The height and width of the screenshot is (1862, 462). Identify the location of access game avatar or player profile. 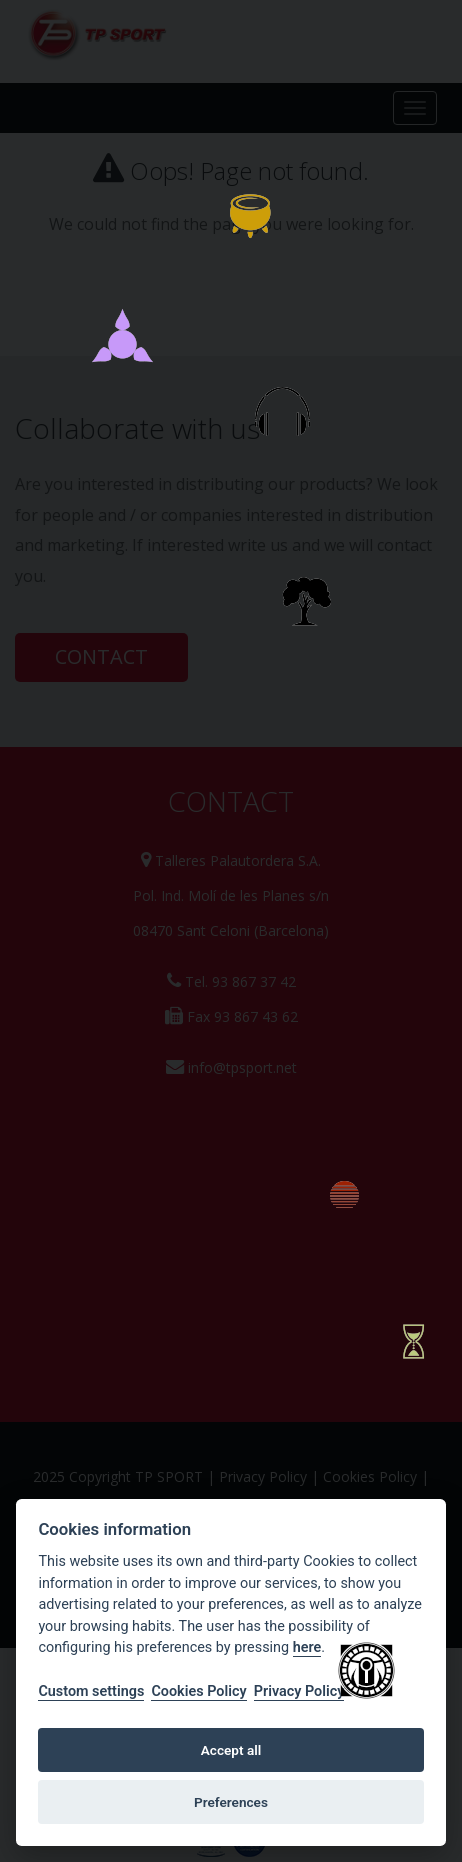
(366, 1670).